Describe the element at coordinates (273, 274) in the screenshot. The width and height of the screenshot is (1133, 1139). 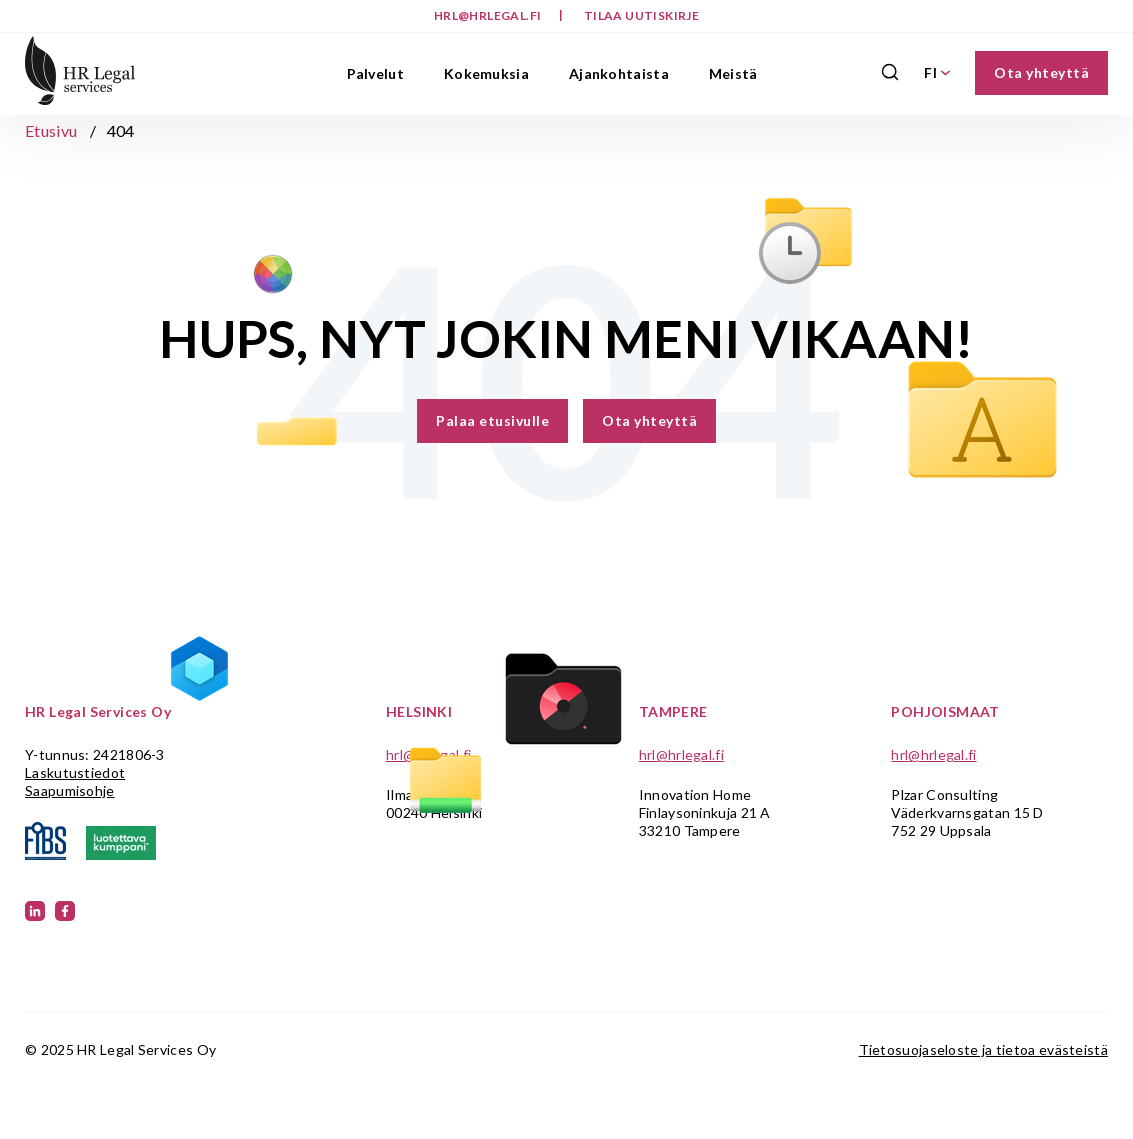
I see `open color settings panel` at that location.